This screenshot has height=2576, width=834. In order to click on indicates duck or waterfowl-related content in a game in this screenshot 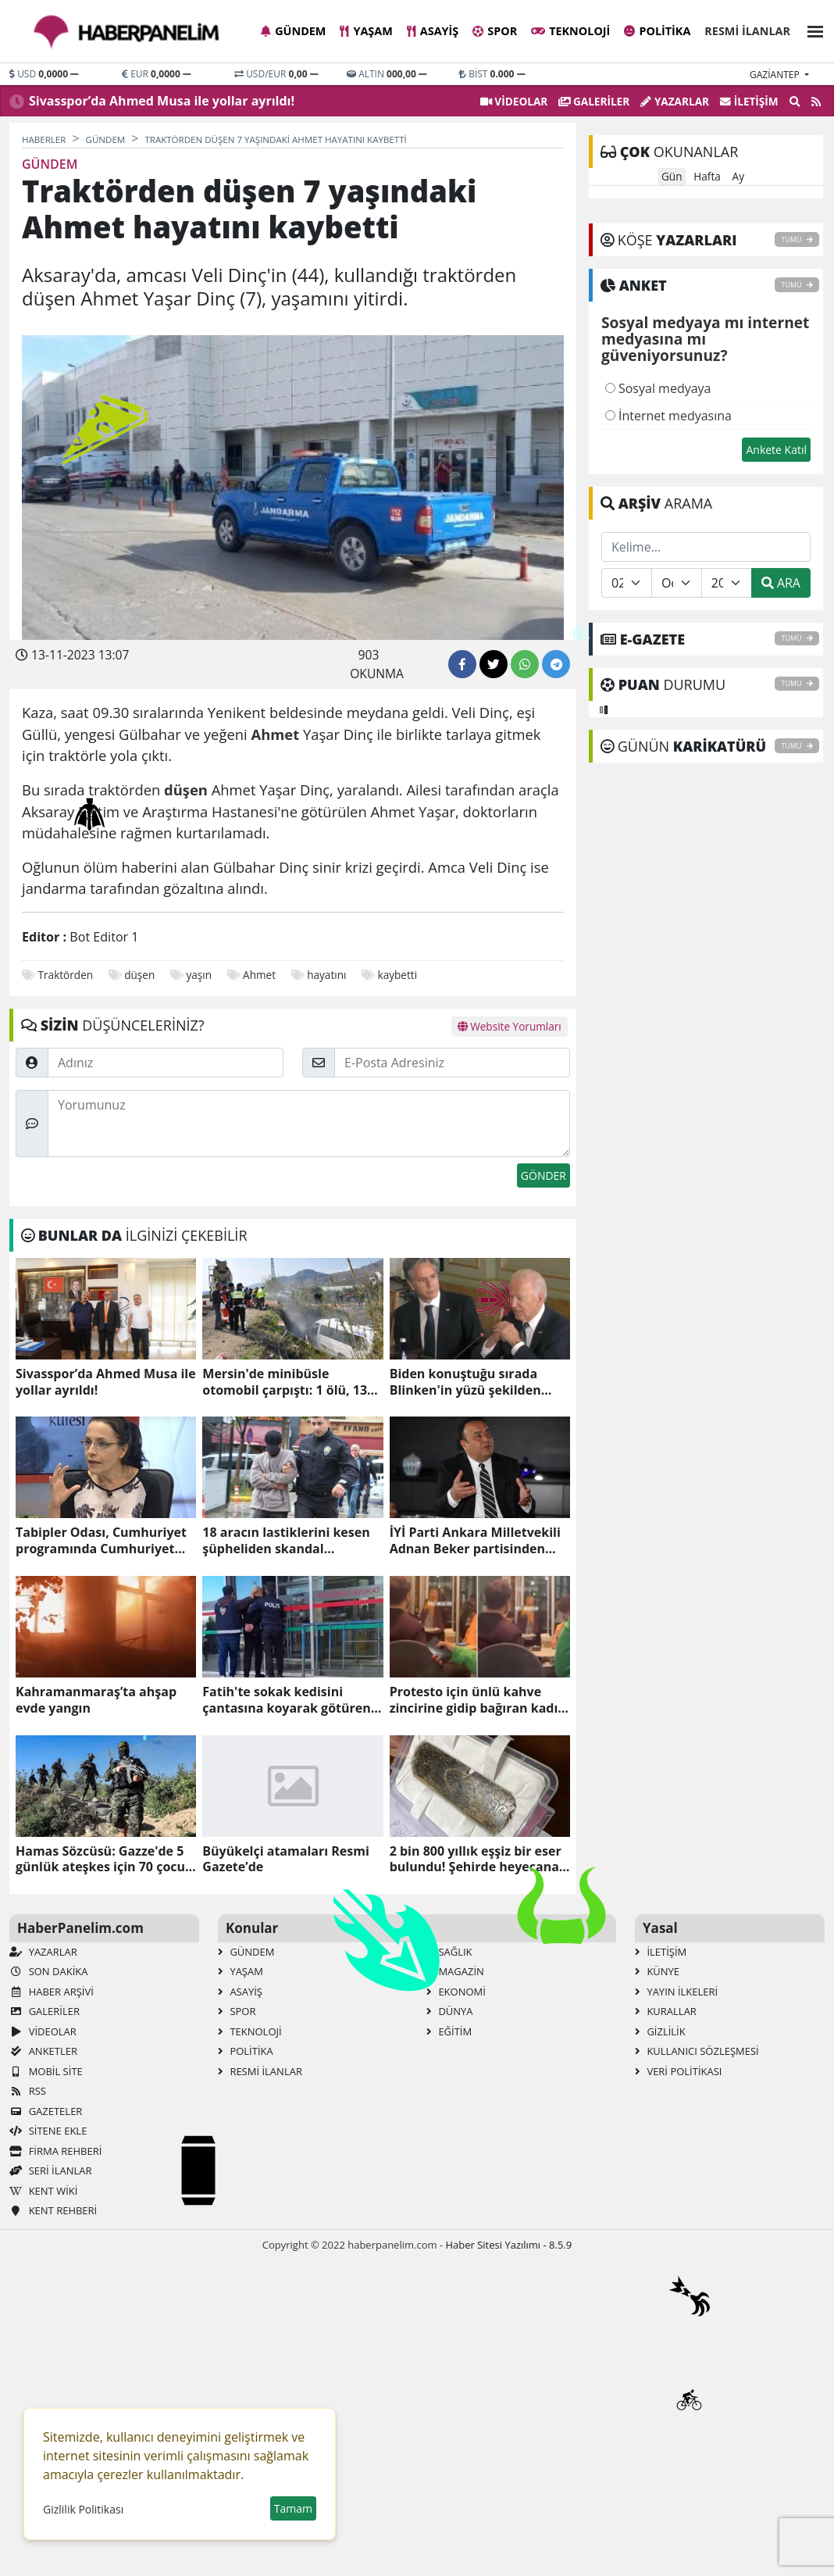, I will do `click(89, 814)`.